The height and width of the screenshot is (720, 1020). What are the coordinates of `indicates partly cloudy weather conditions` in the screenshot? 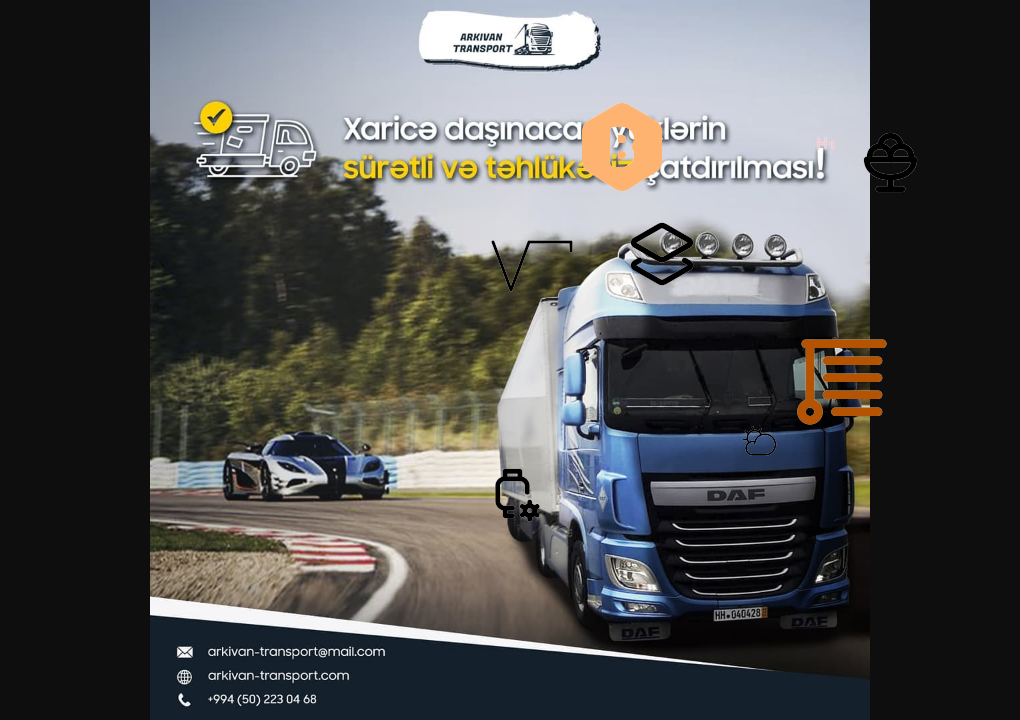 It's located at (759, 441).